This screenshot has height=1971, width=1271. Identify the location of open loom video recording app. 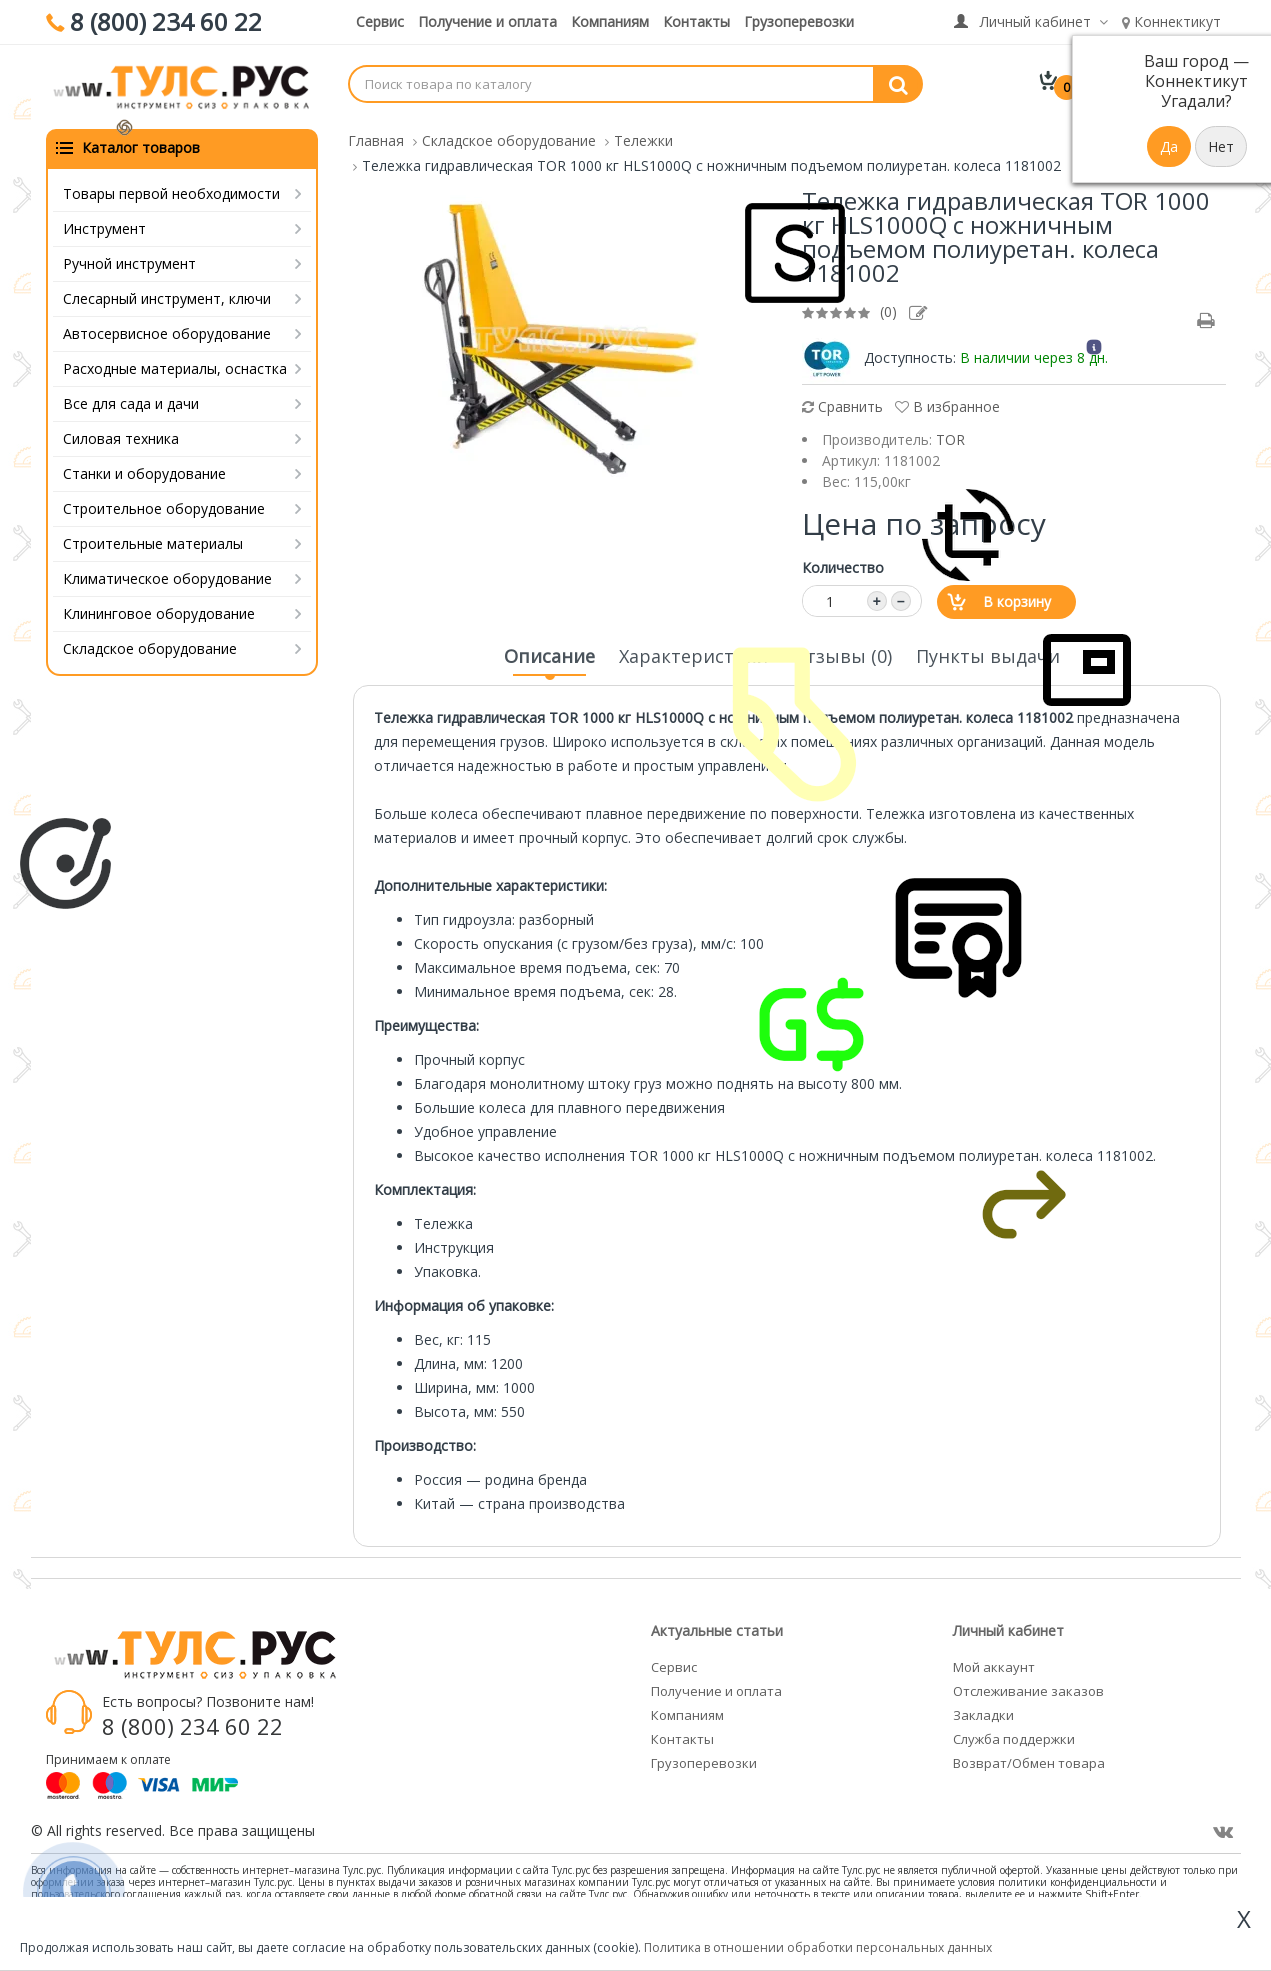
(124, 127).